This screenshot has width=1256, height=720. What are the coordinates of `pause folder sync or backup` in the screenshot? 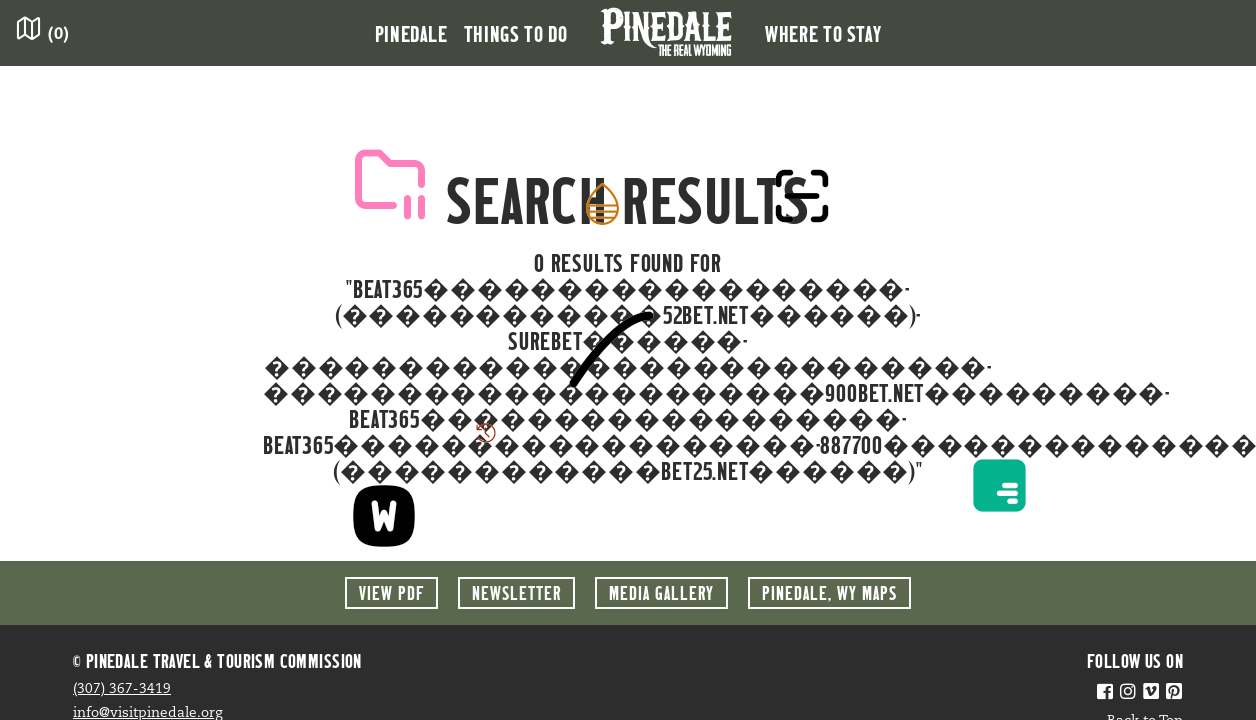 It's located at (390, 181).